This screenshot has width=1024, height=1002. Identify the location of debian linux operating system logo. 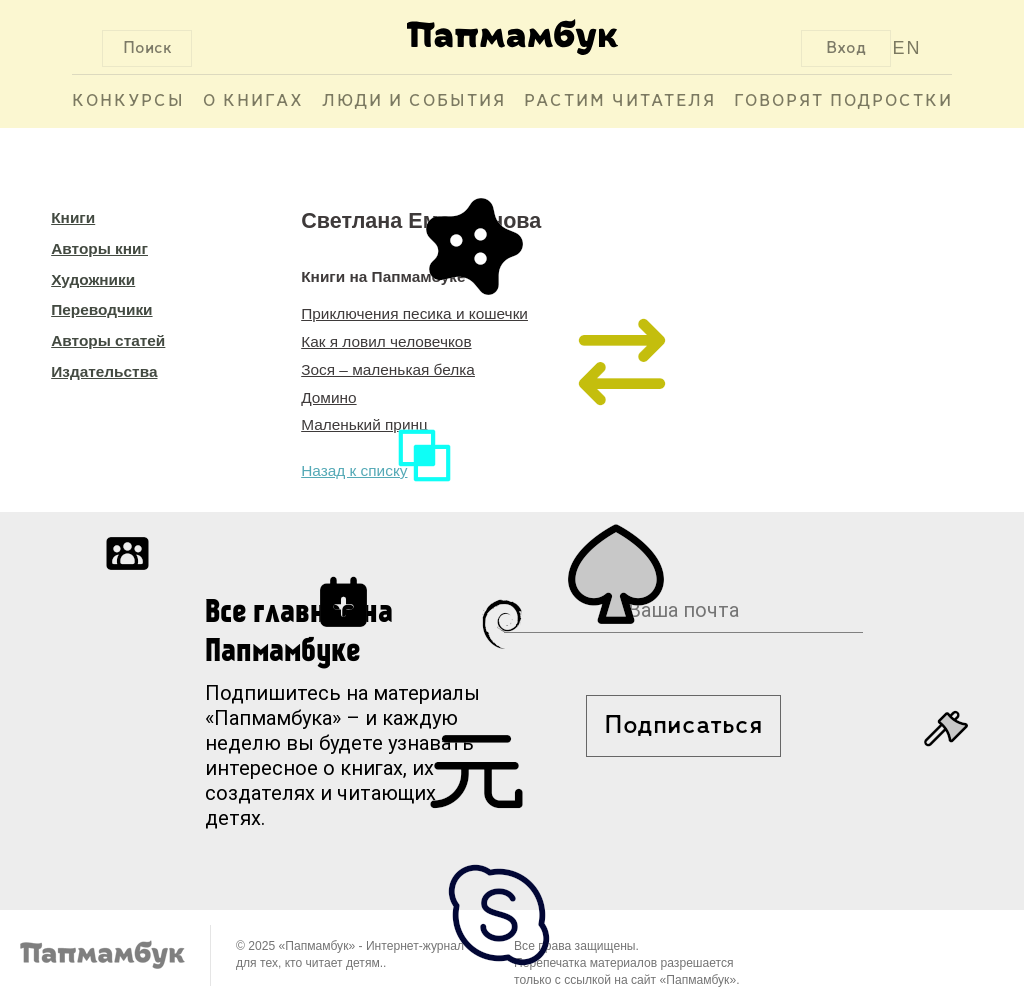
(502, 624).